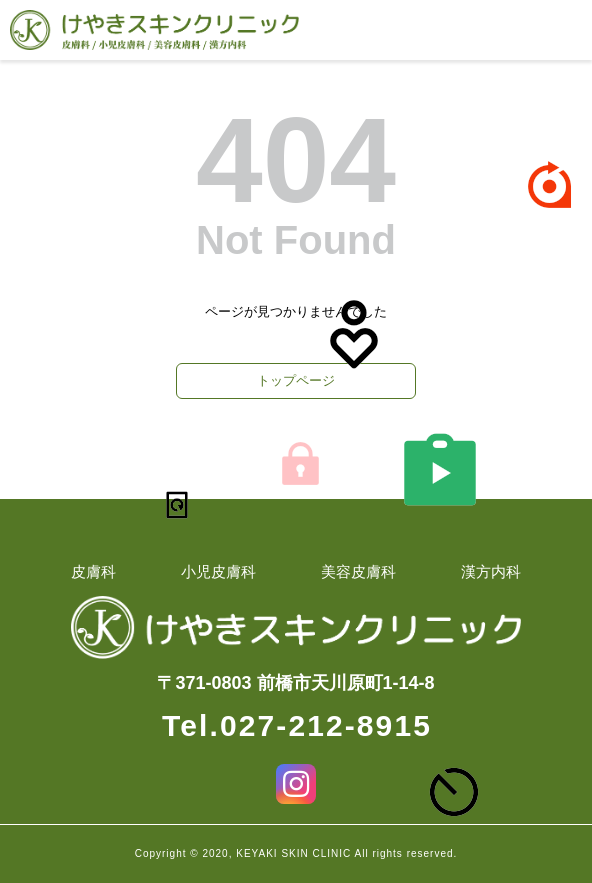  Describe the element at coordinates (177, 505) in the screenshot. I see `recover data from device` at that location.